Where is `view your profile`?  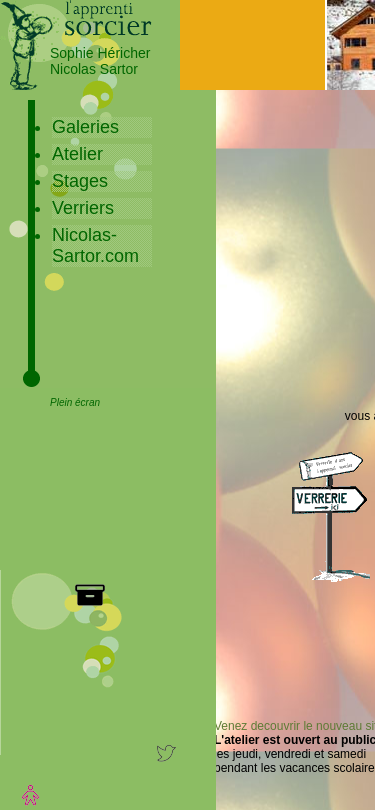
view your profile is located at coordinates (30, 795).